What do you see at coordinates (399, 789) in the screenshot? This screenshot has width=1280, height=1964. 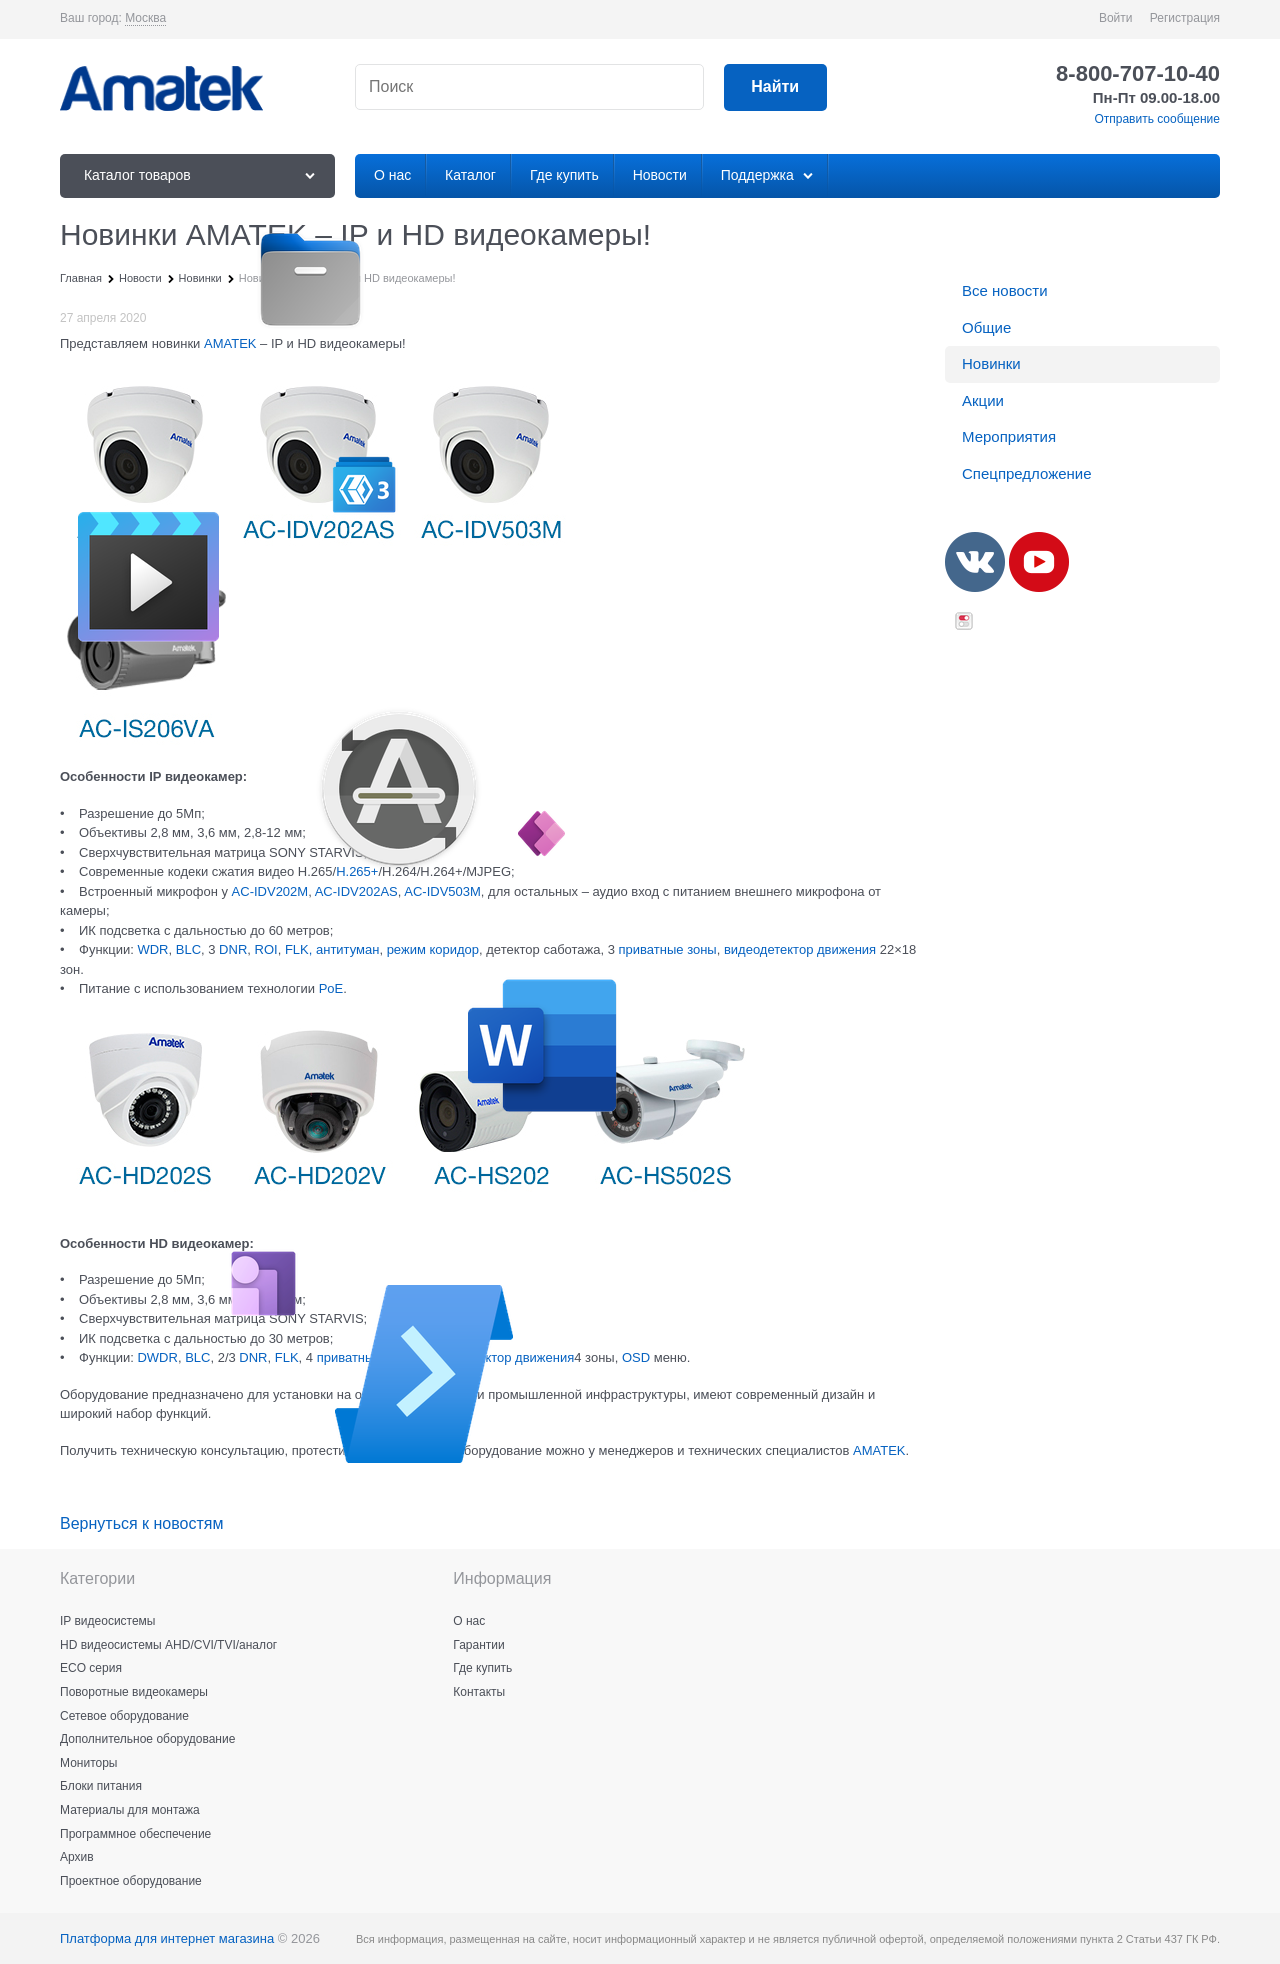 I see `open the software update manager` at bounding box center [399, 789].